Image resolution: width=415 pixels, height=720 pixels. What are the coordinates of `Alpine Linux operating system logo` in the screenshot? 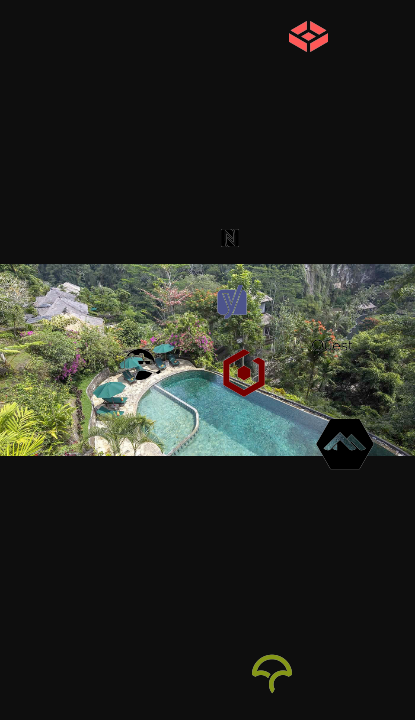 It's located at (345, 444).